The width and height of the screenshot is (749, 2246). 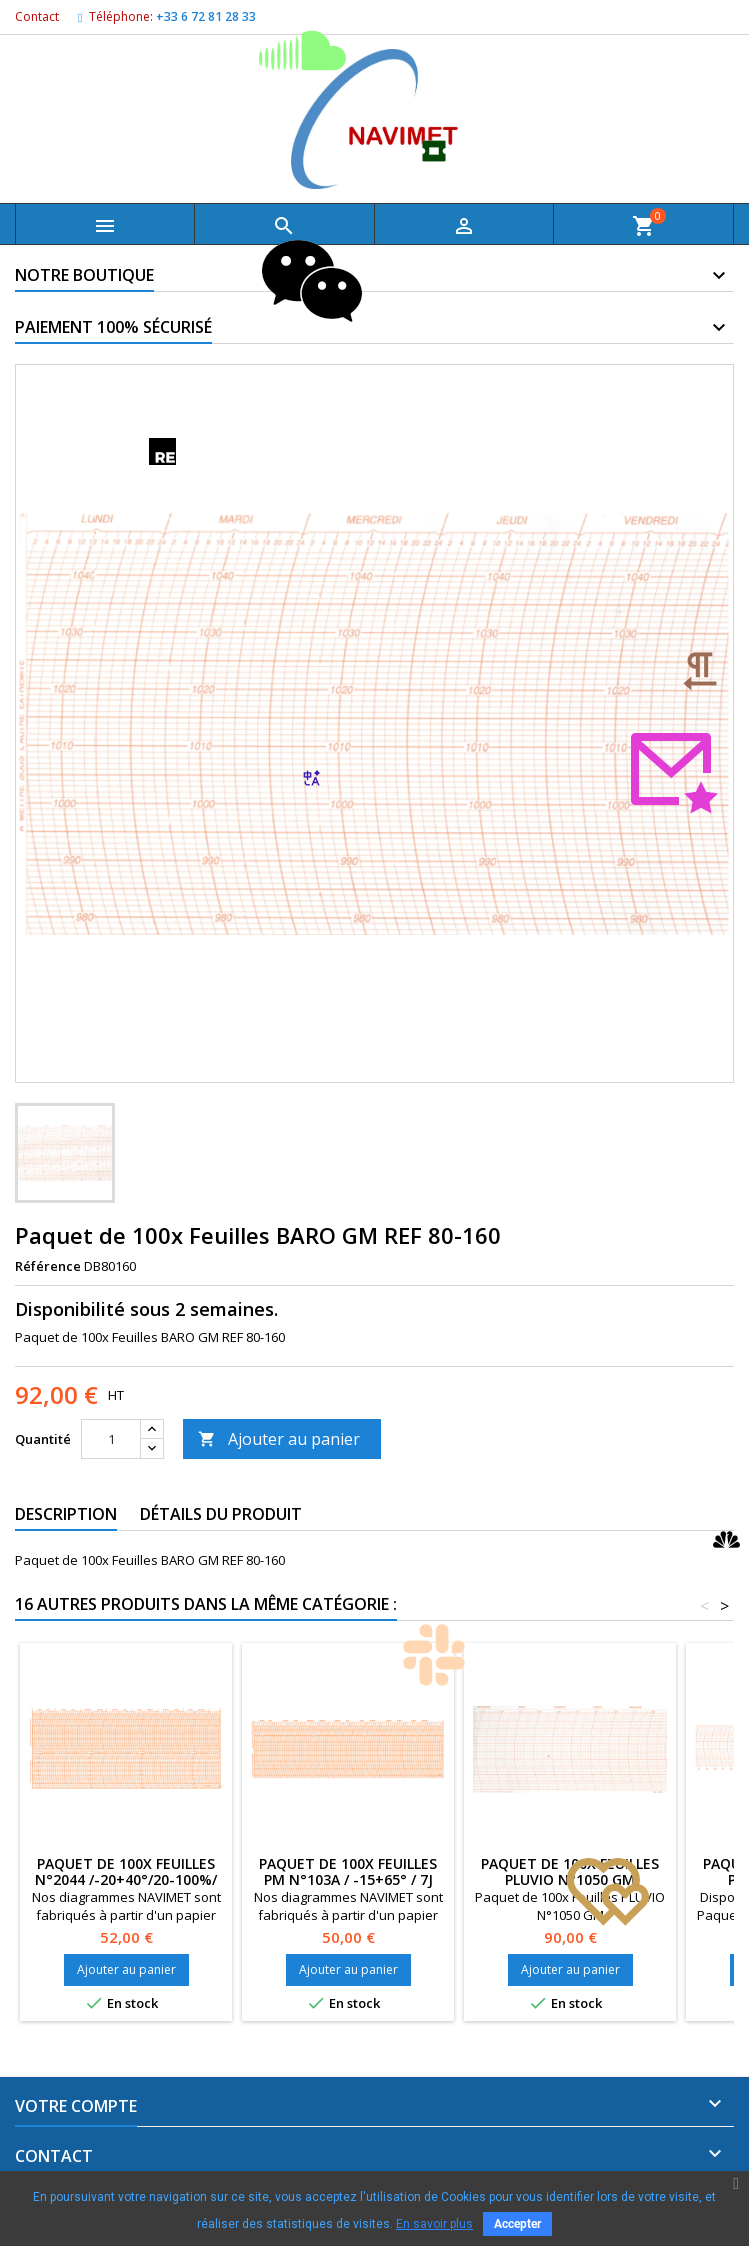 I want to click on view starred or important emails, so click(x=671, y=769).